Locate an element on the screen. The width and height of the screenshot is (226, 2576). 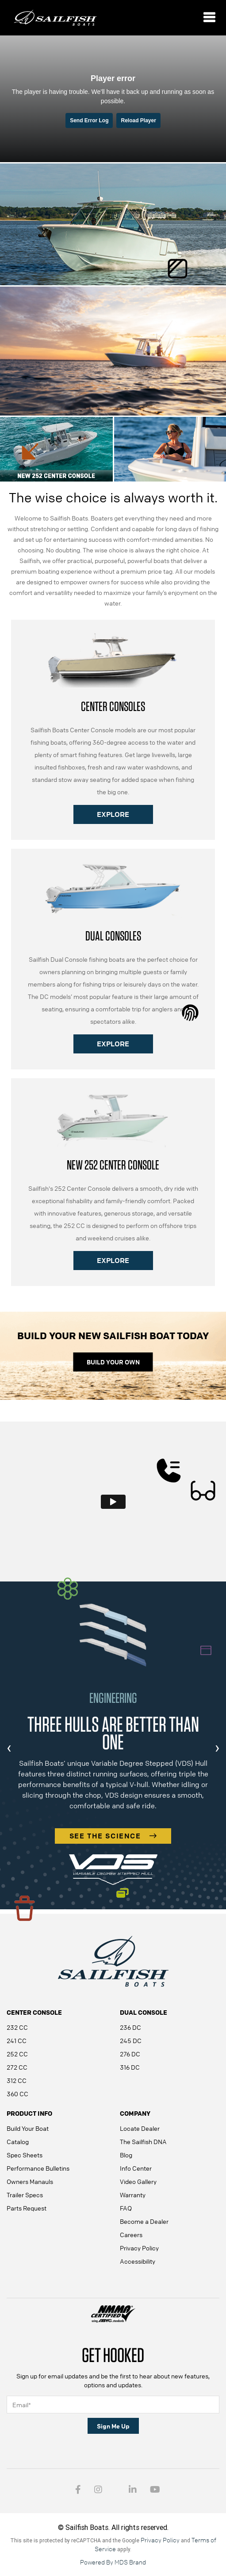
dry in shade laundry care instruction is located at coordinates (177, 268).